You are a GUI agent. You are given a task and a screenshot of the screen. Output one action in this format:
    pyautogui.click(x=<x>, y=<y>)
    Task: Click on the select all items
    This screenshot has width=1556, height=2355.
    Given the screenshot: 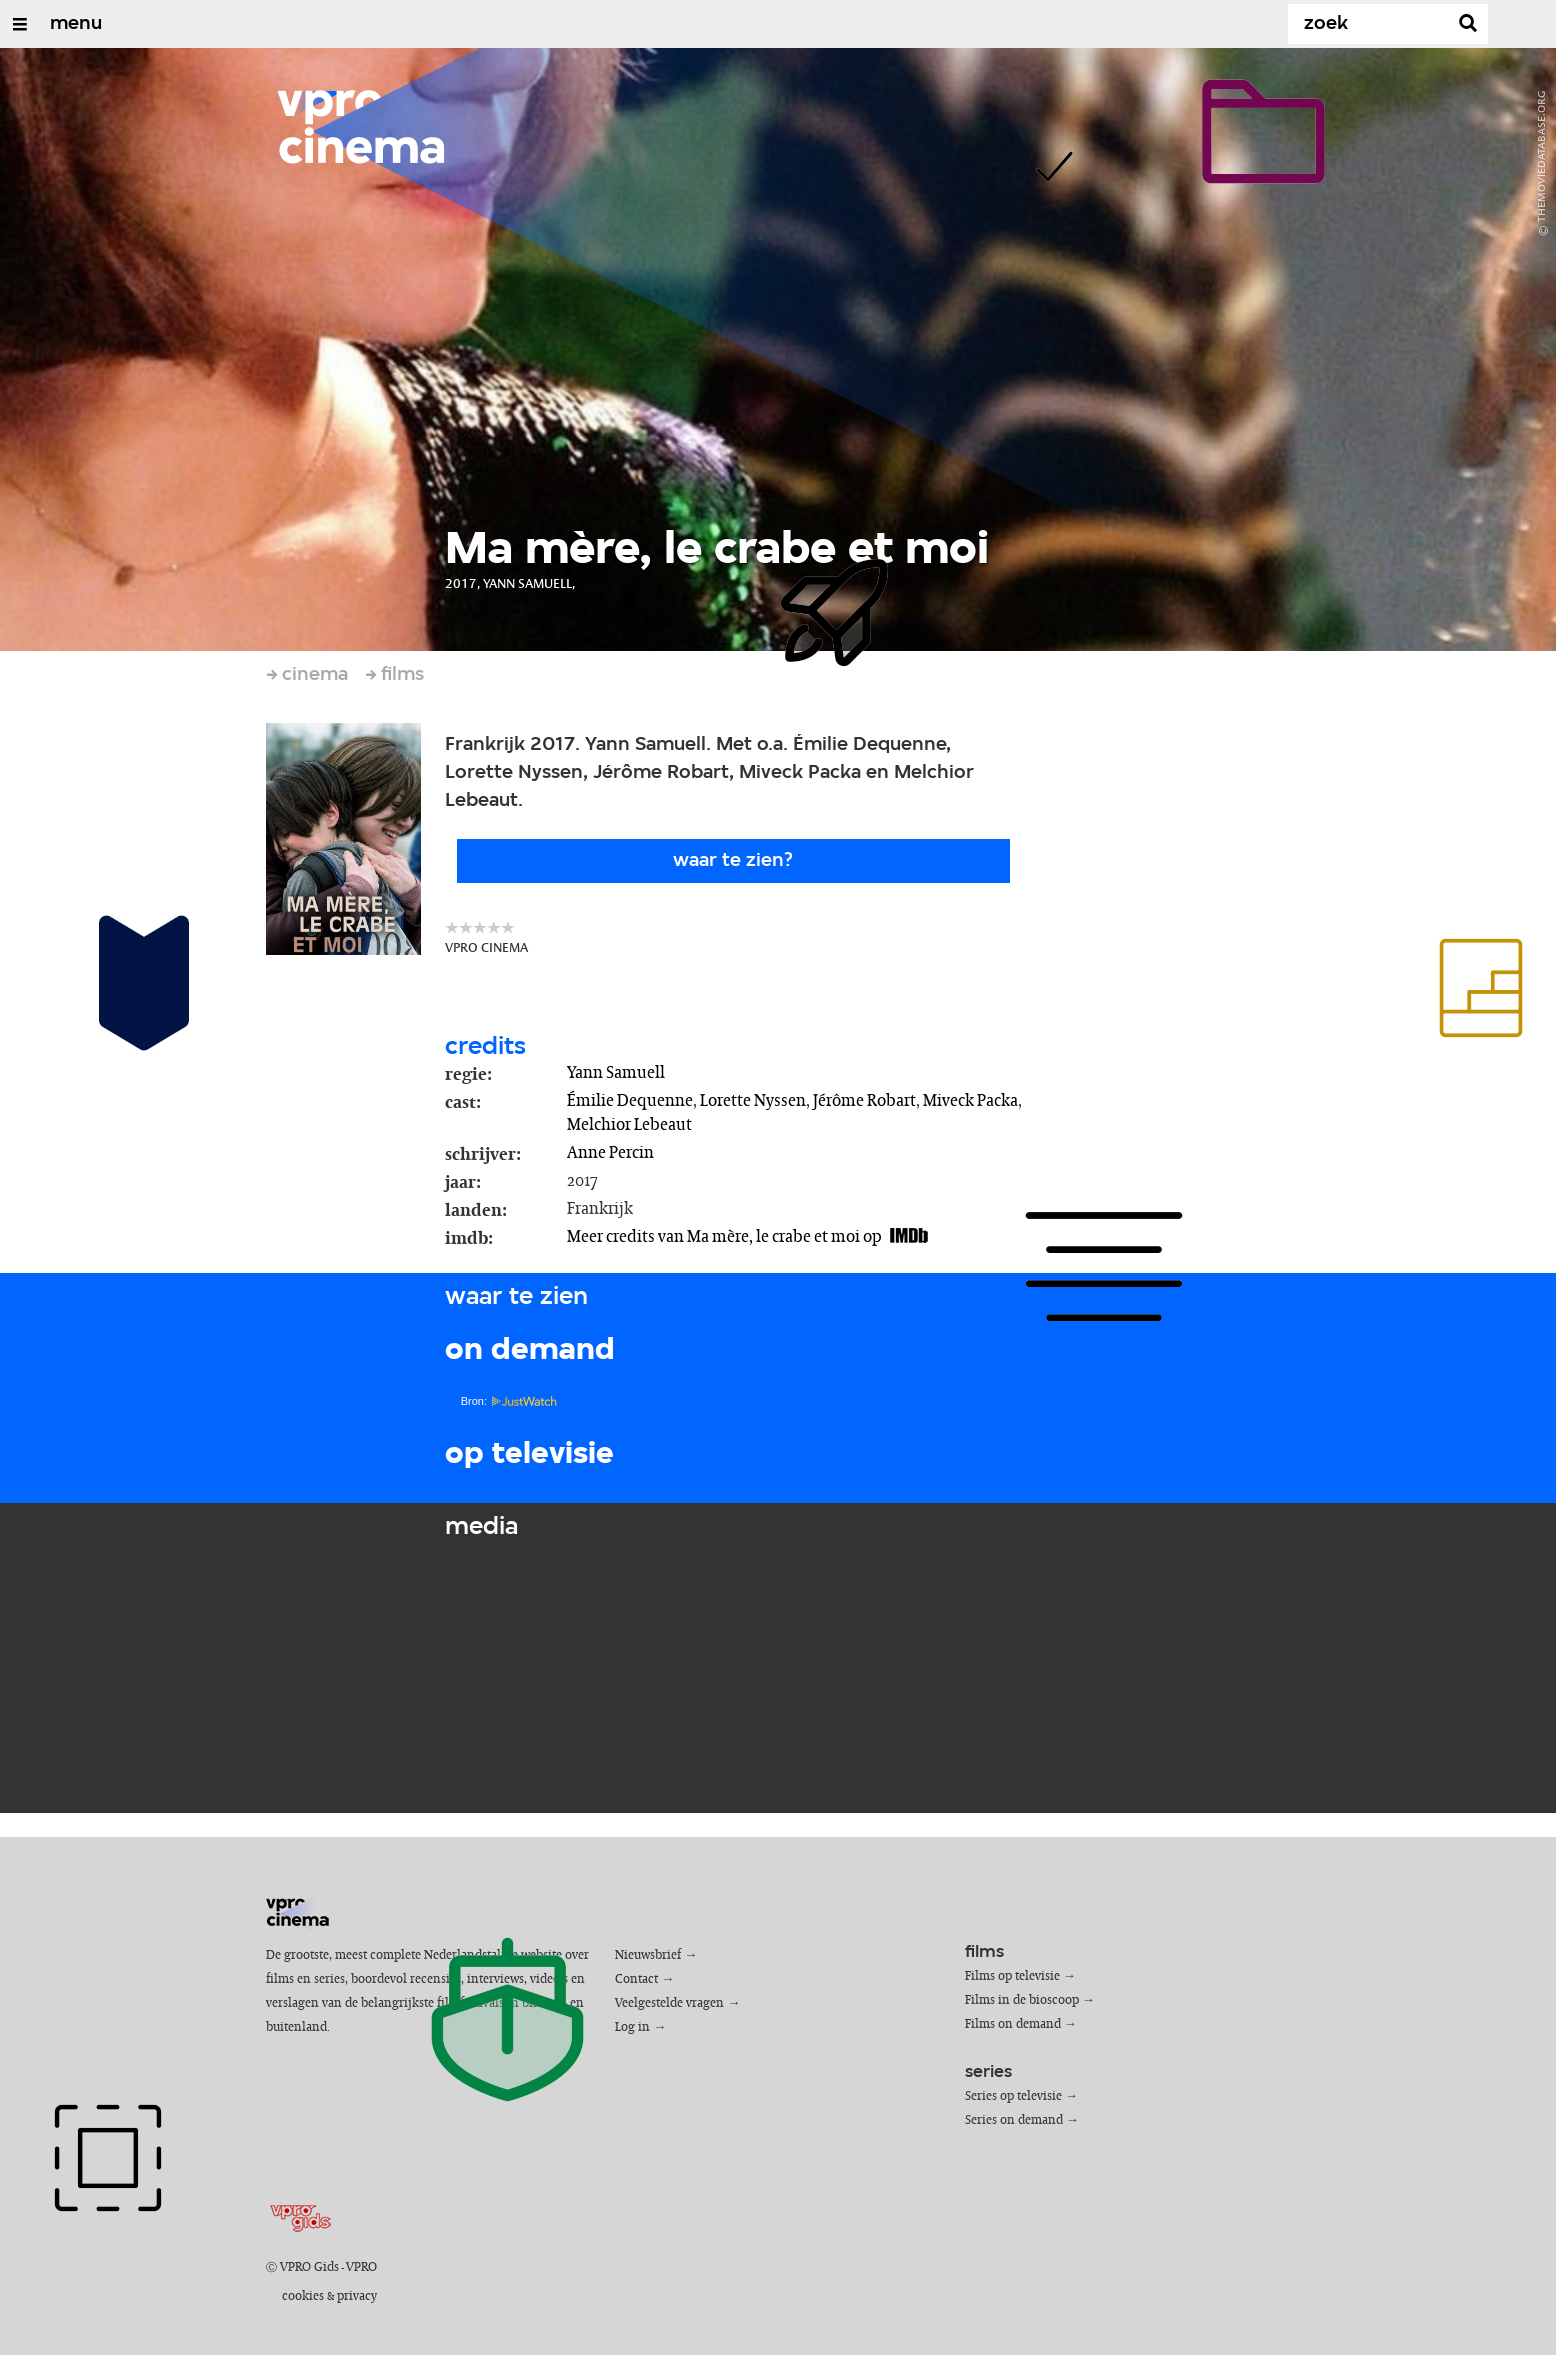 What is the action you would take?
    pyautogui.click(x=108, y=2158)
    